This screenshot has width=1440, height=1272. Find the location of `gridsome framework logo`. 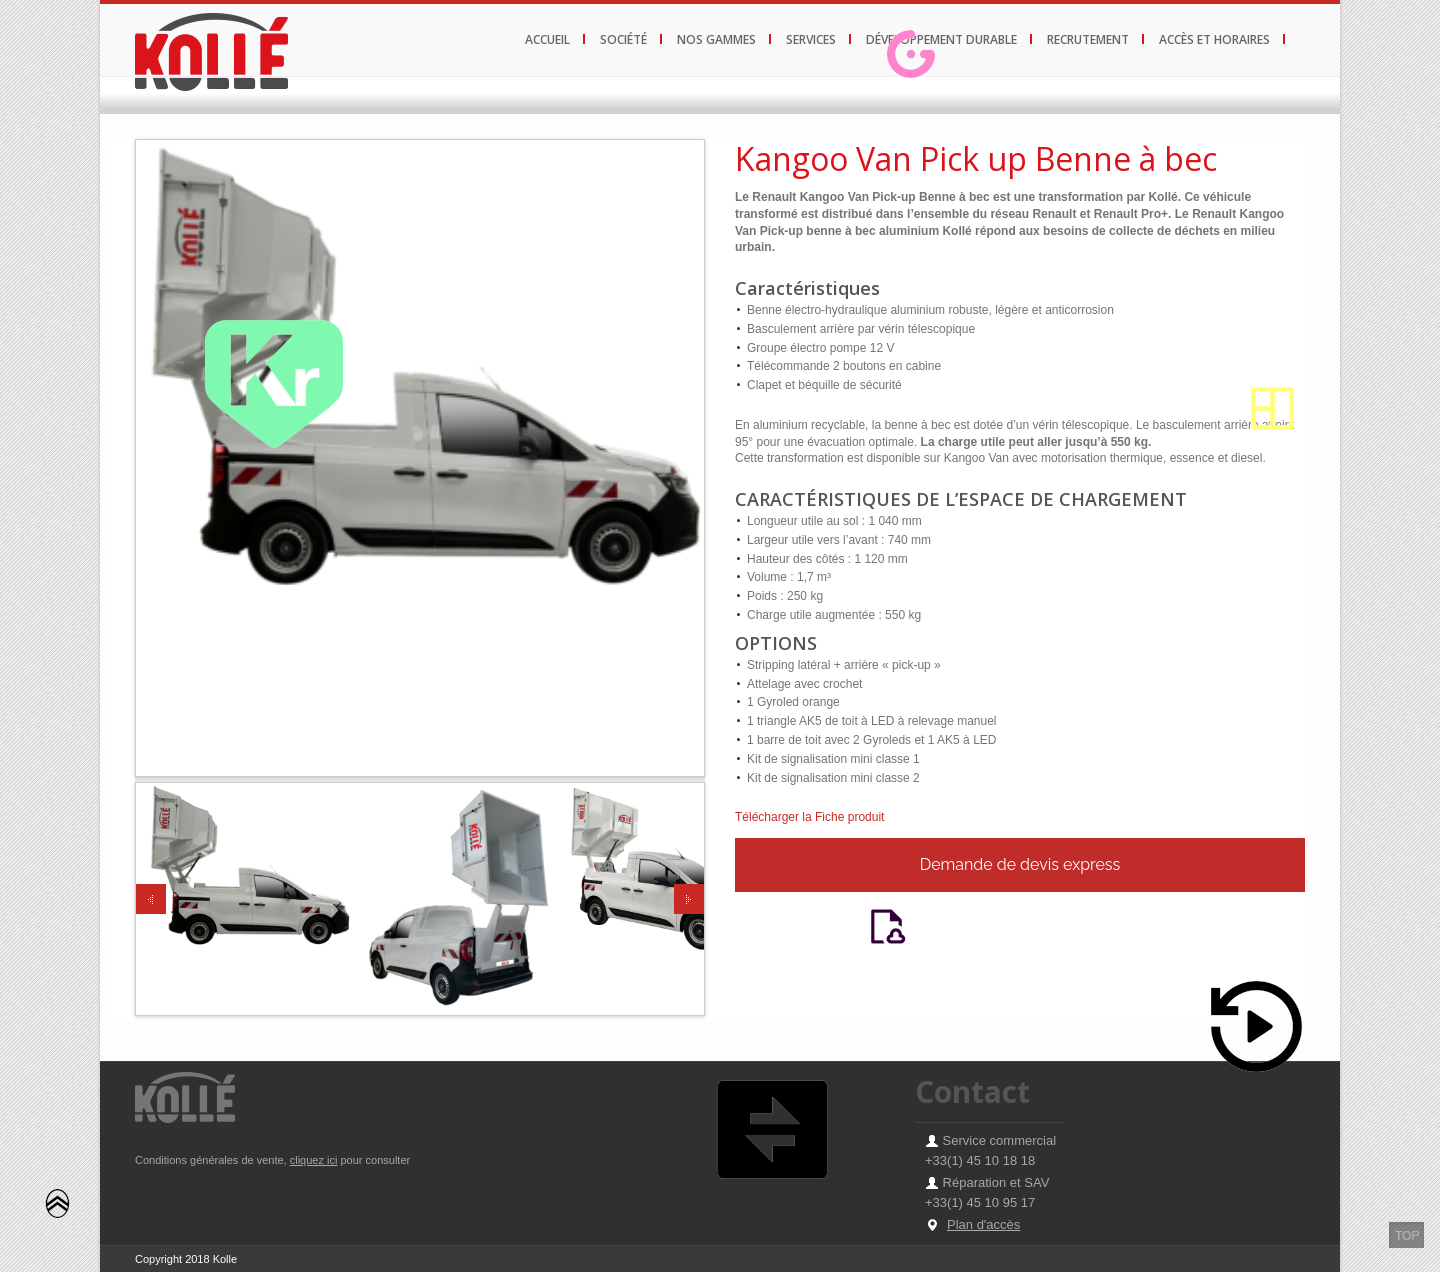

gridsome framework logo is located at coordinates (911, 54).